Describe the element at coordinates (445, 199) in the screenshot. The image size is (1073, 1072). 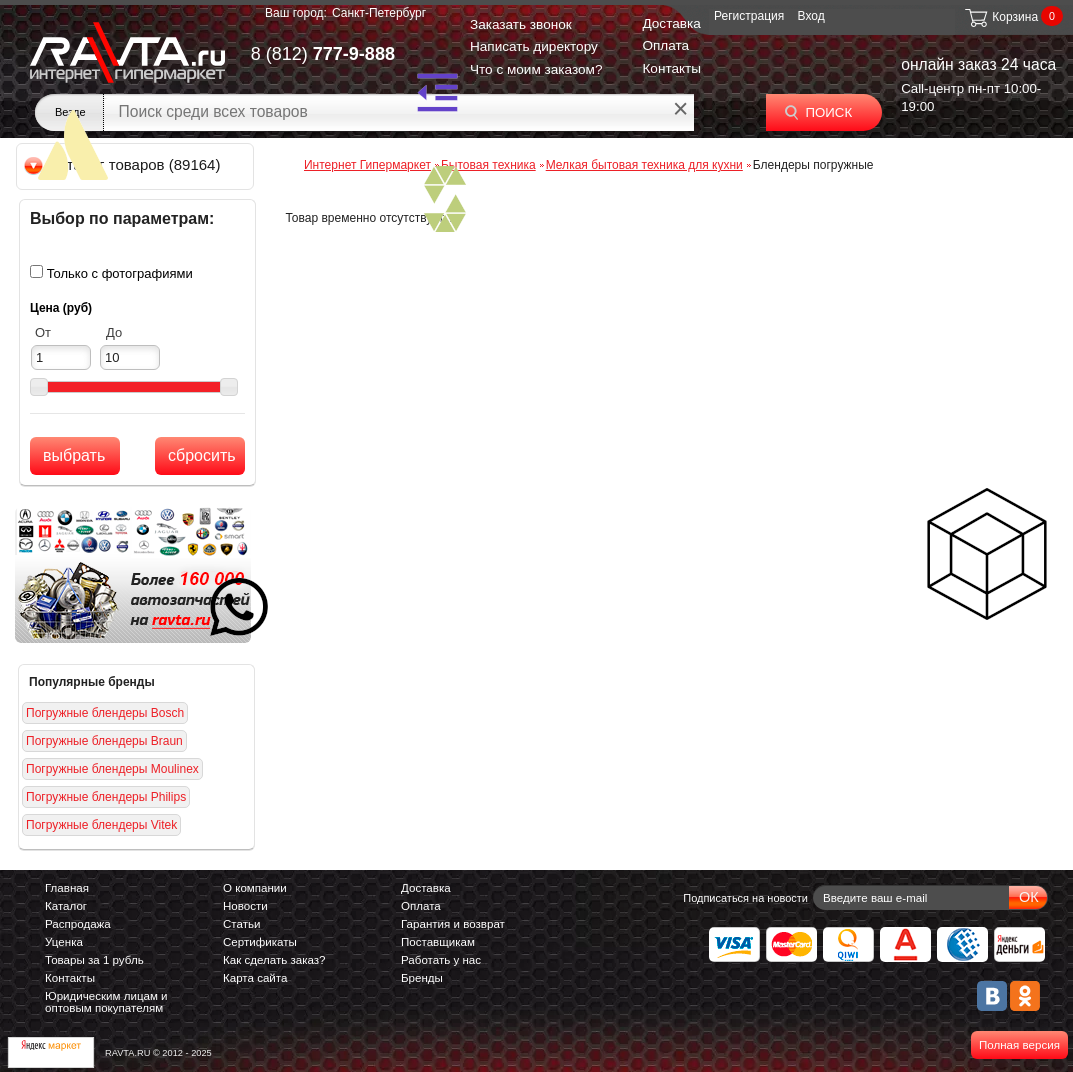
I see `link to Solidity smart contract documentation` at that location.